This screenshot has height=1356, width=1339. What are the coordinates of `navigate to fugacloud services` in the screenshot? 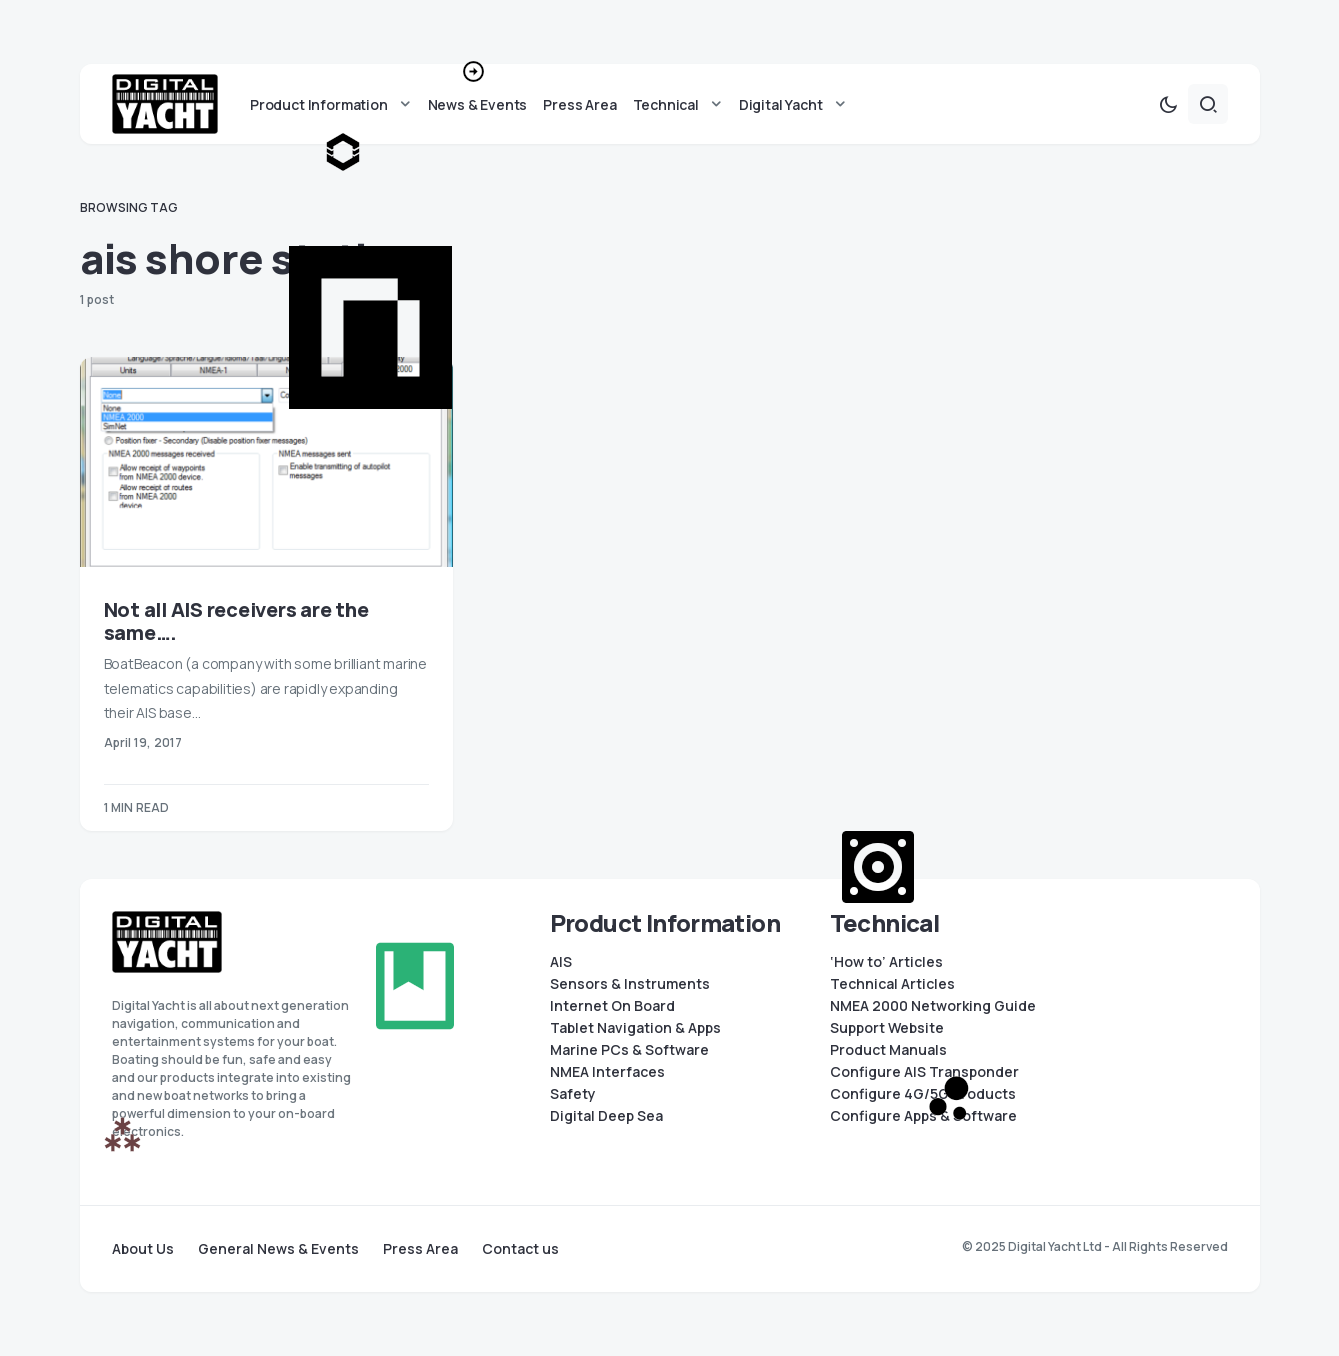 It's located at (343, 152).